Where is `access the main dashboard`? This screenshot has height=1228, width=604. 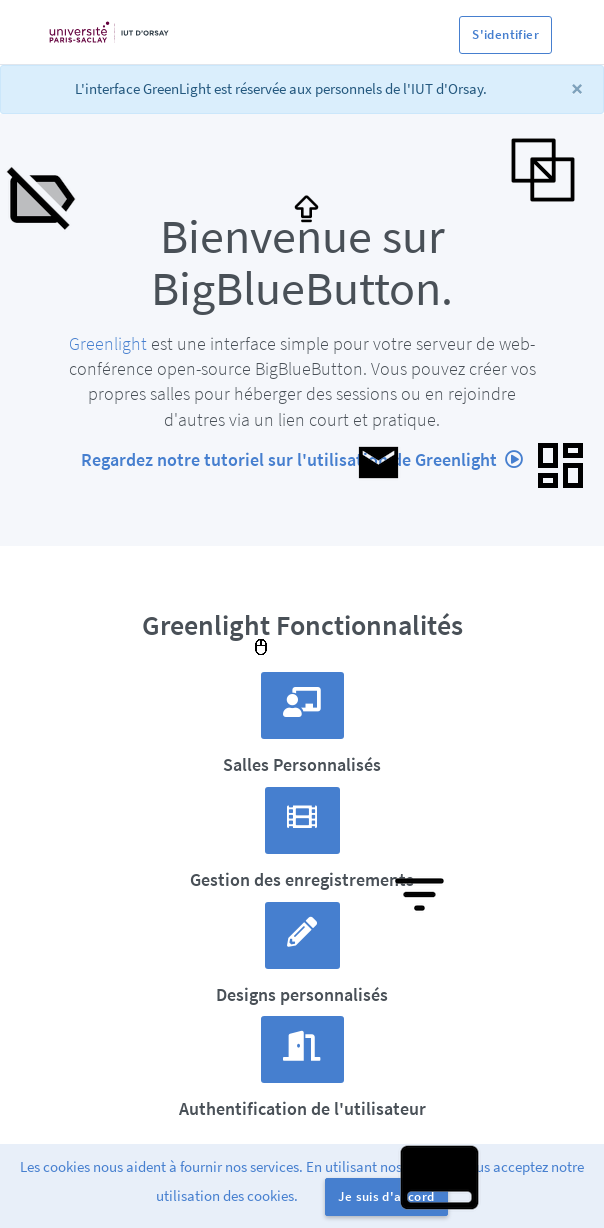
access the main dashboard is located at coordinates (560, 465).